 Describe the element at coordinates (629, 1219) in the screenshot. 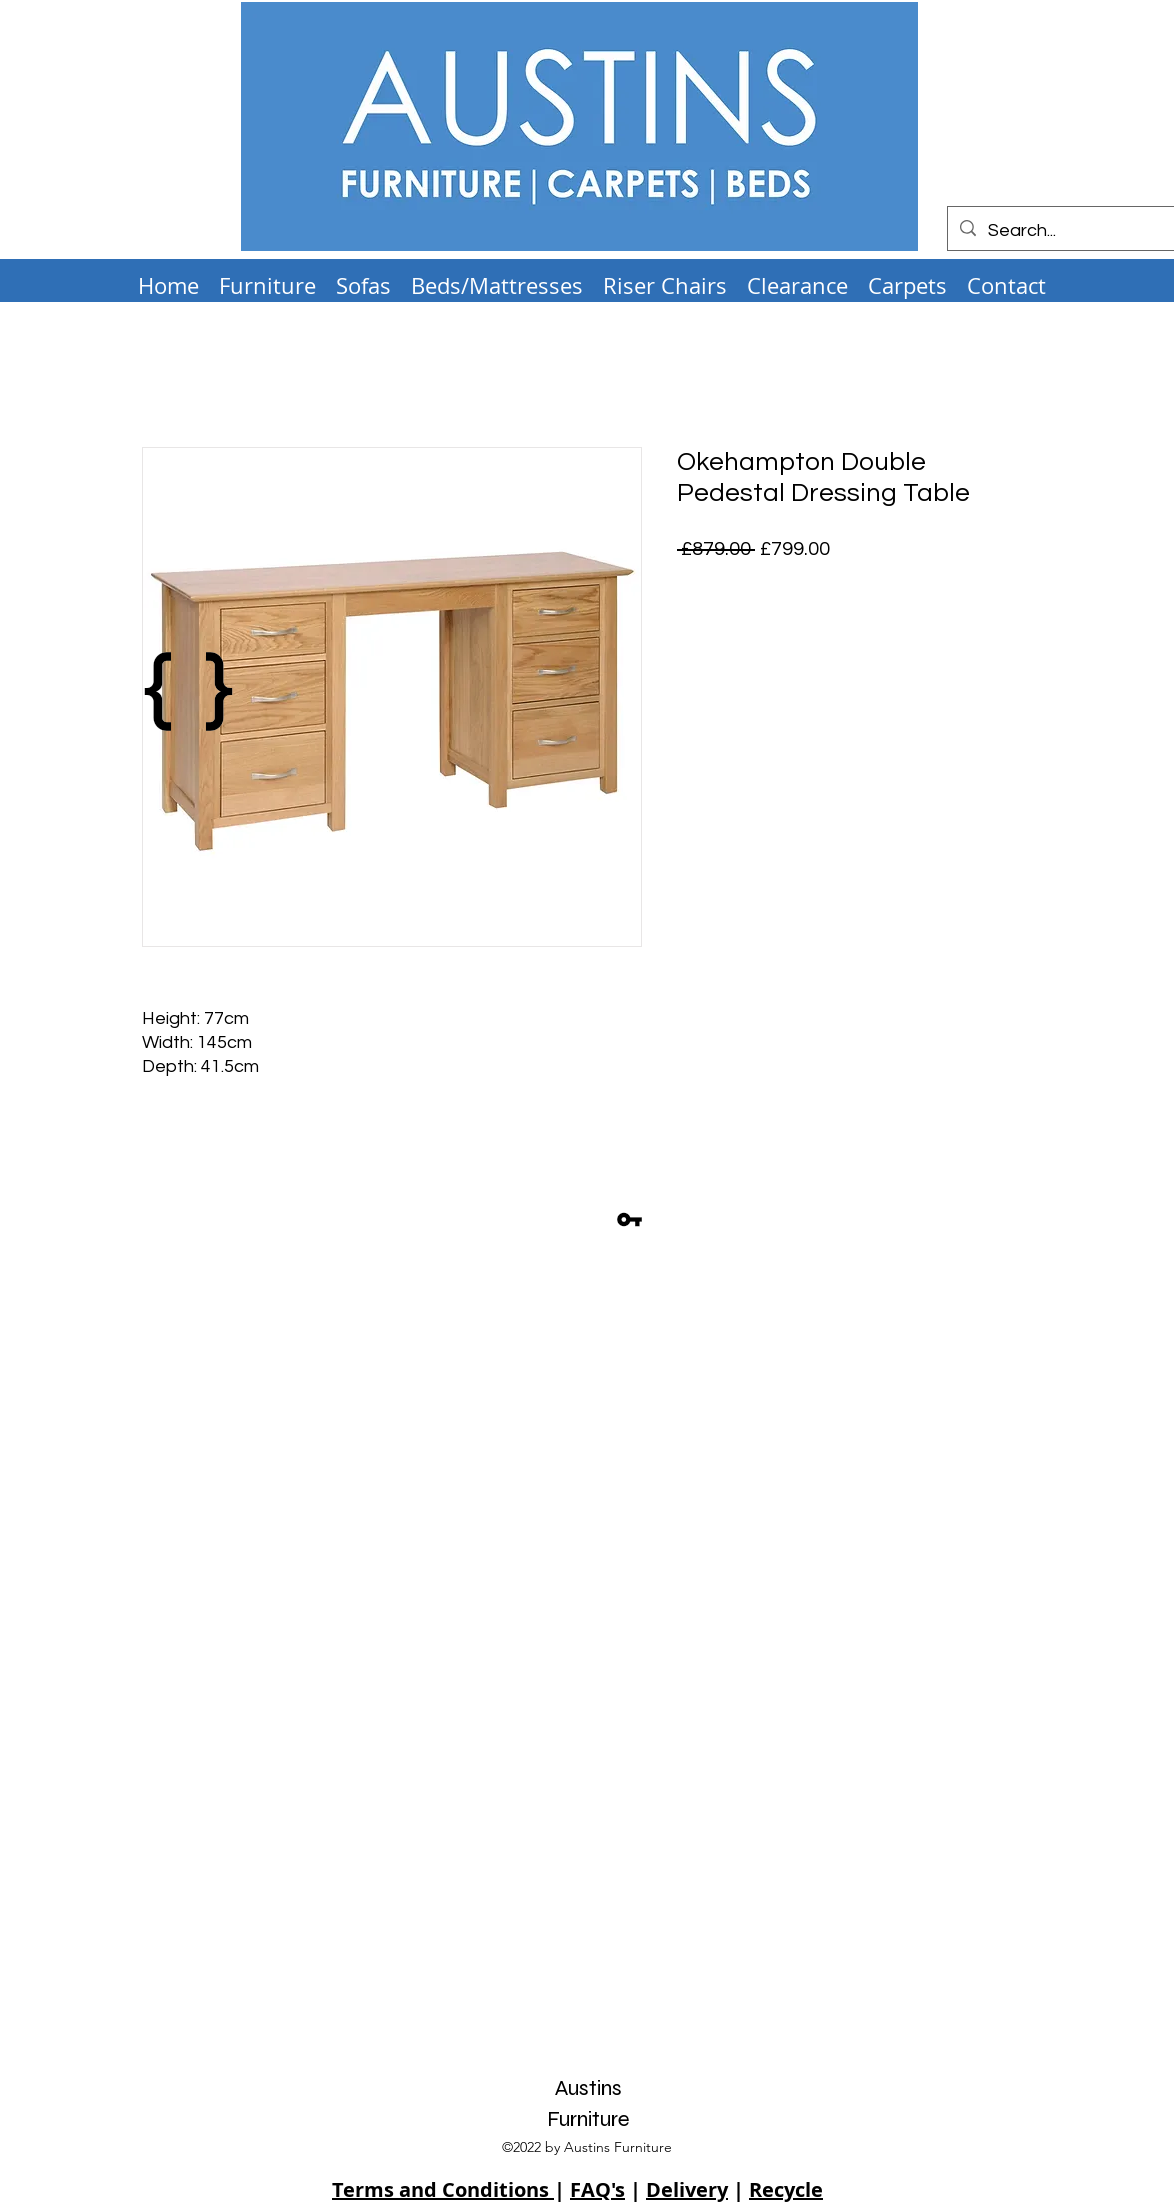

I see `access security or authentication settings` at that location.